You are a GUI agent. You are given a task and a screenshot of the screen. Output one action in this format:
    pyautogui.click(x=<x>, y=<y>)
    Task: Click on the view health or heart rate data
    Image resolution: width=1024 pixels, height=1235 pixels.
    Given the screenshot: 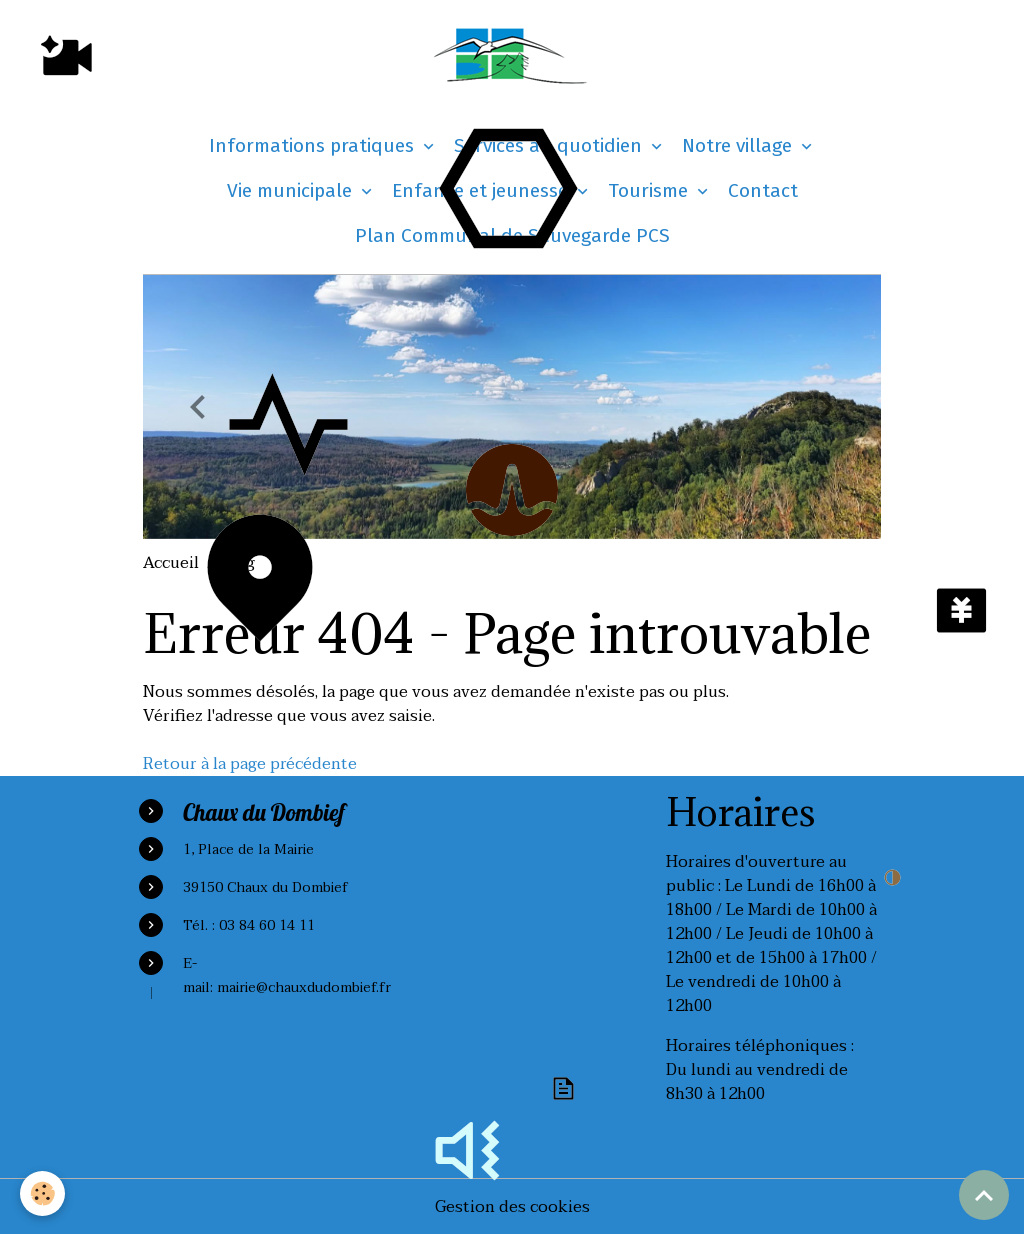 What is the action you would take?
    pyautogui.click(x=288, y=424)
    